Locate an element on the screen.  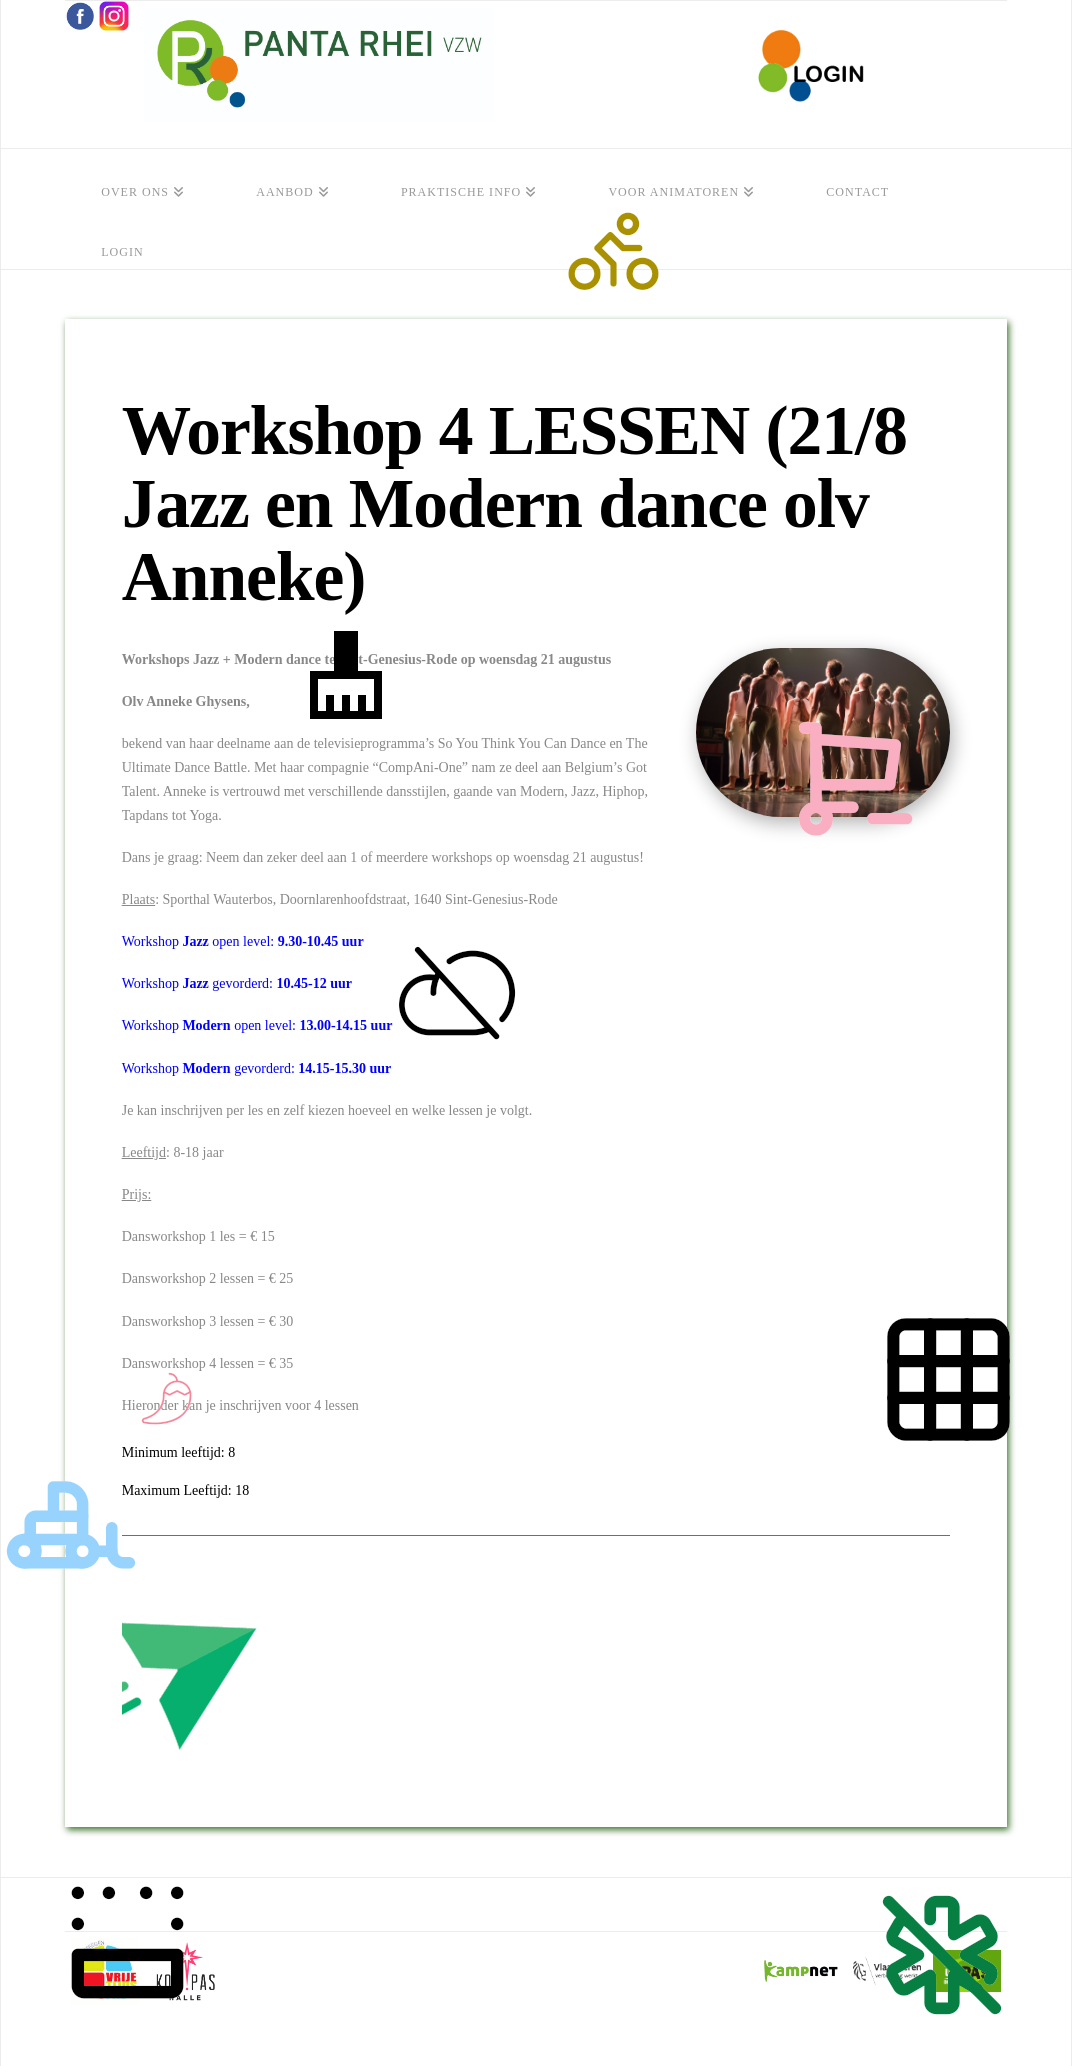
remove an item from your cart is located at coordinates (850, 779).